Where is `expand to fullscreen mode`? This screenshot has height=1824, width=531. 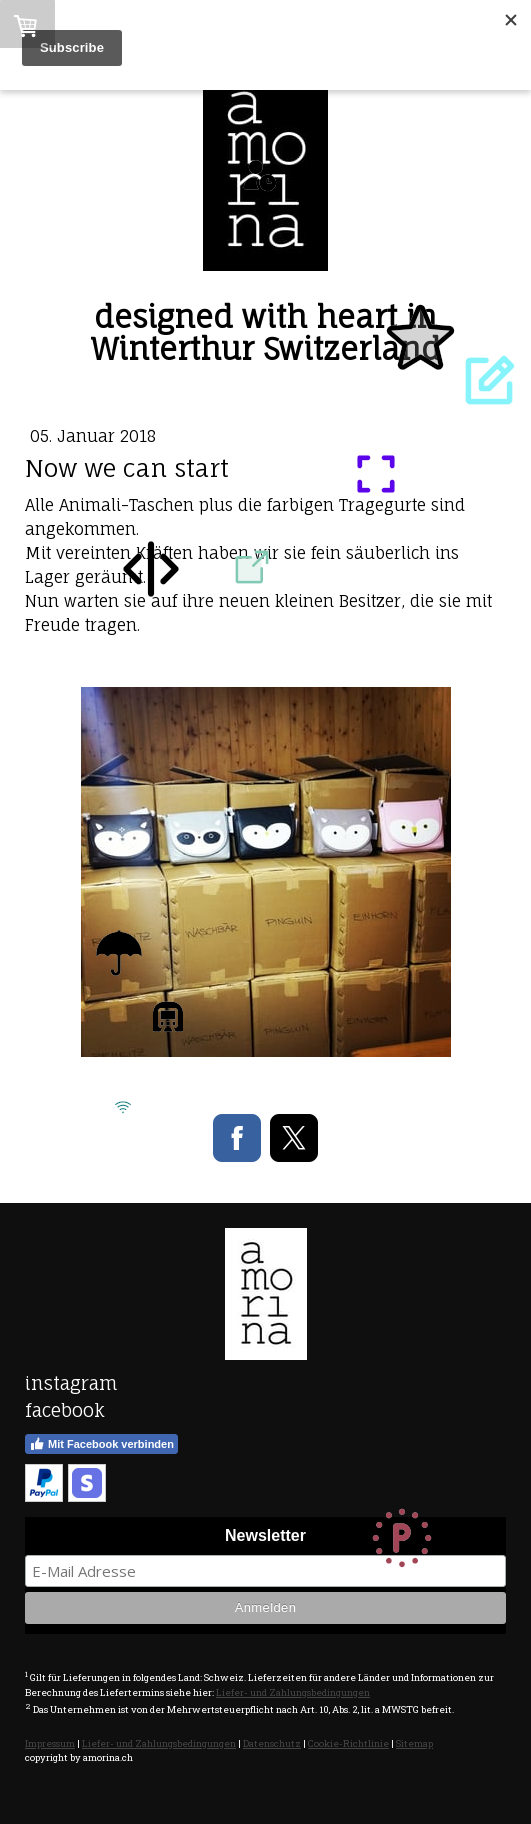 expand to fullscreen mode is located at coordinates (376, 474).